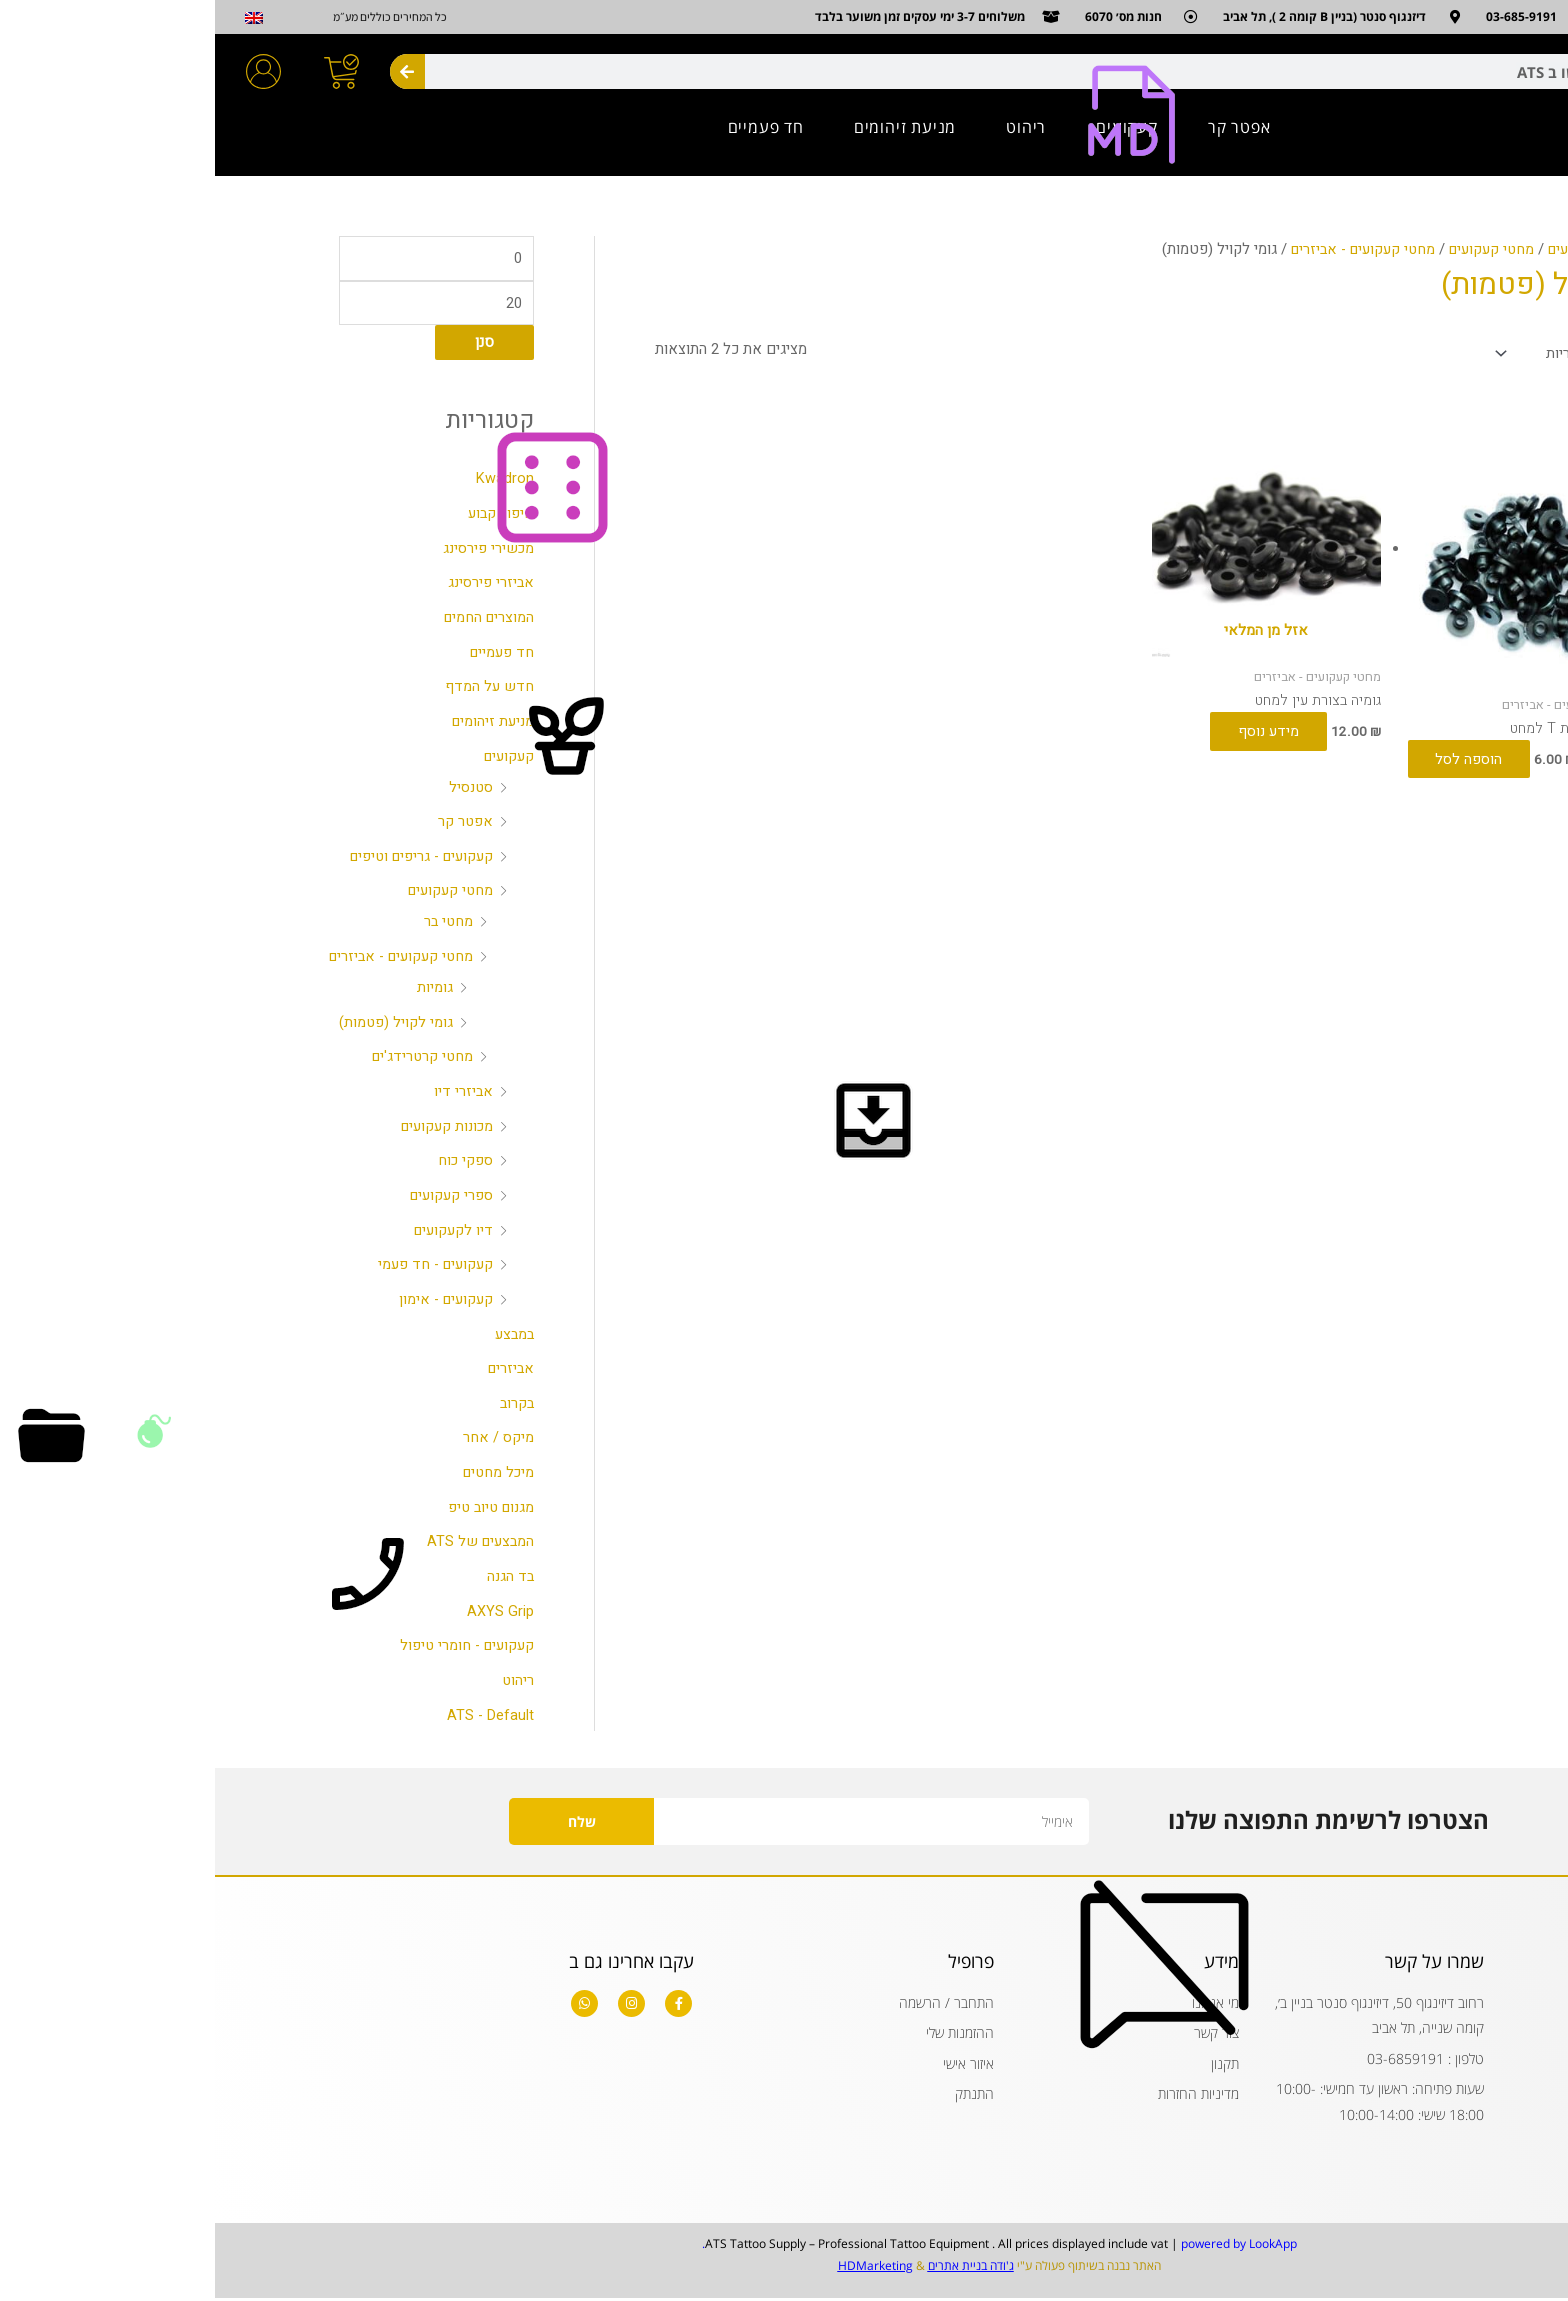  I want to click on access plant care or gardening features, so click(565, 736).